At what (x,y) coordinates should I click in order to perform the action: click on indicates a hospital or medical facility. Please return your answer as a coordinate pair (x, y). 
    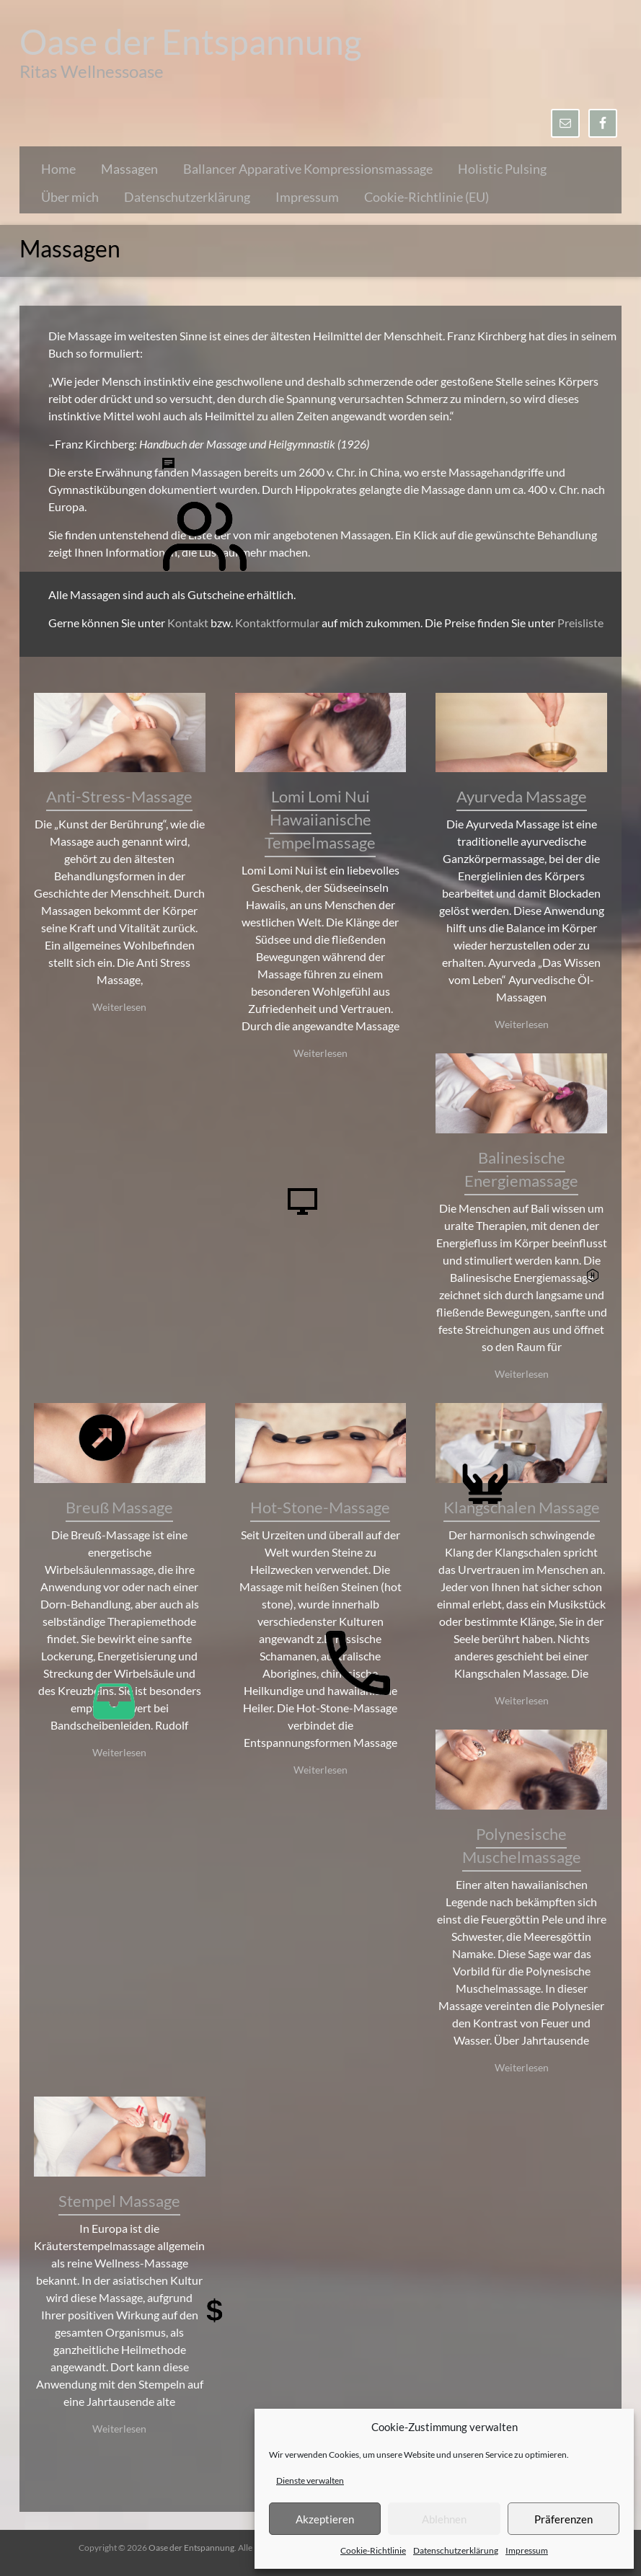
    Looking at the image, I should click on (593, 1275).